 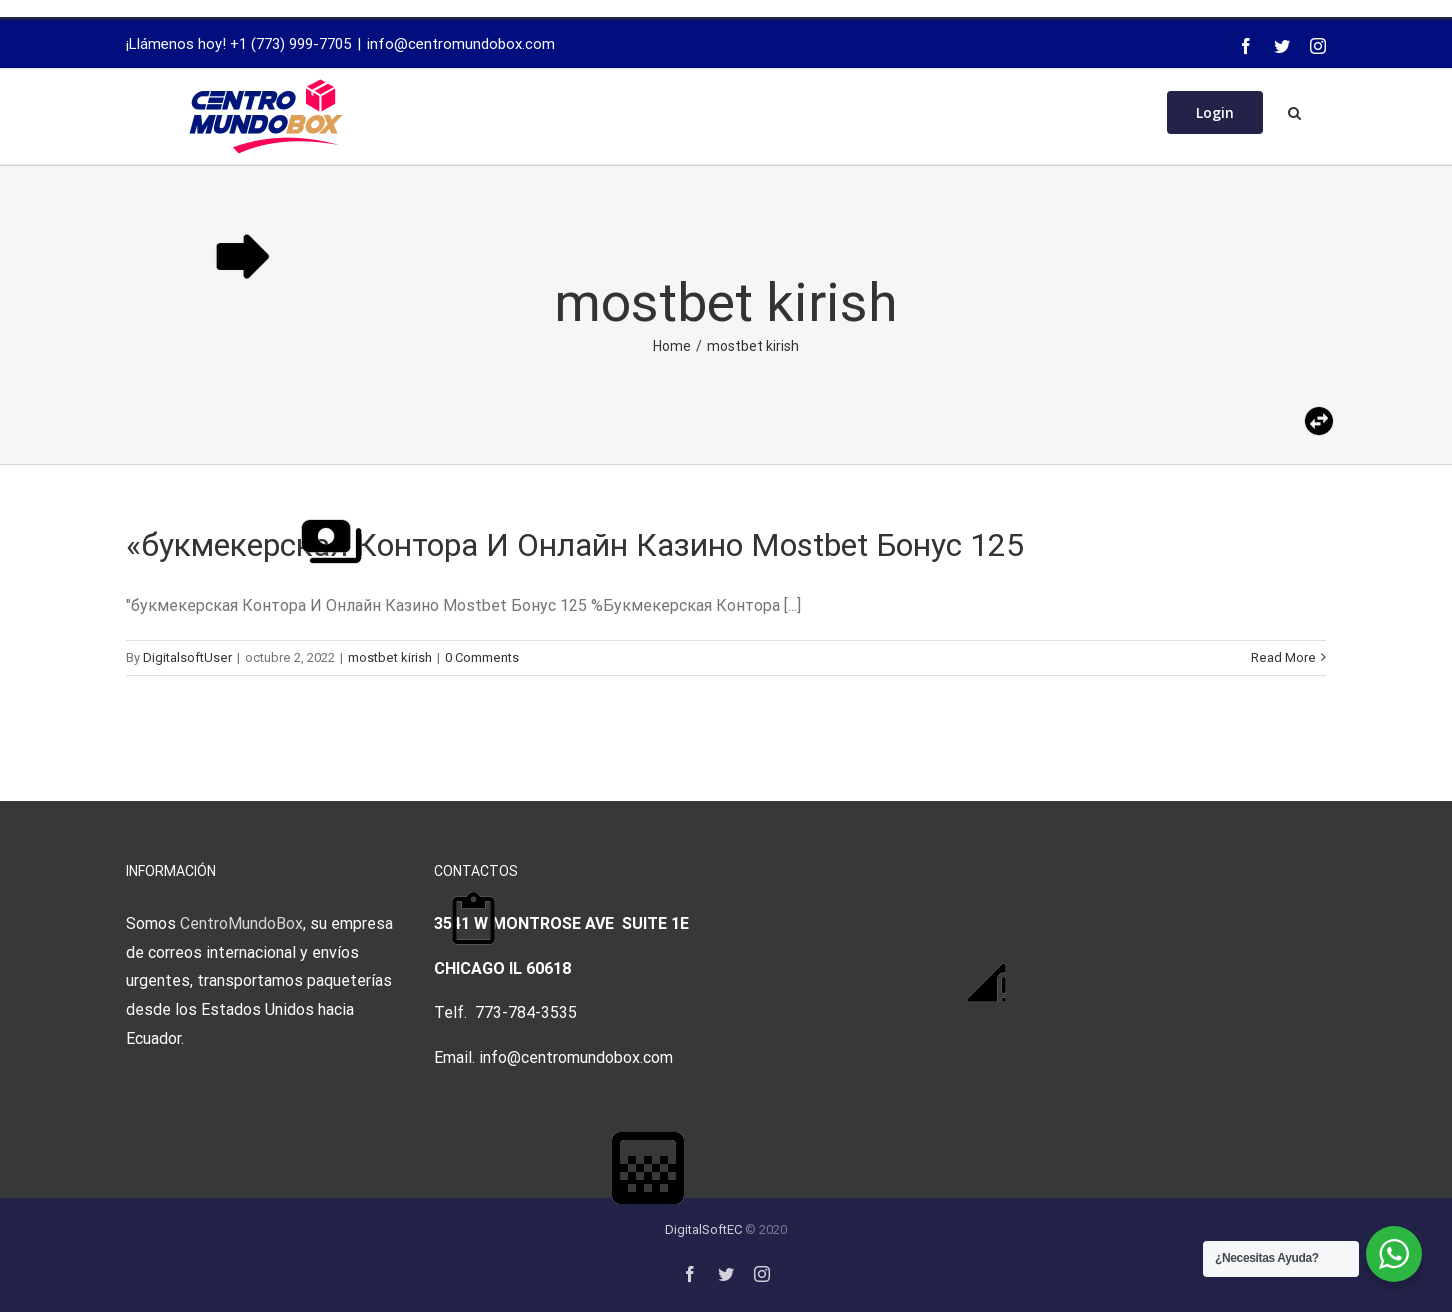 What do you see at coordinates (331, 541) in the screenshot?
I see `access payment methods` at bounding box center [331, 541].